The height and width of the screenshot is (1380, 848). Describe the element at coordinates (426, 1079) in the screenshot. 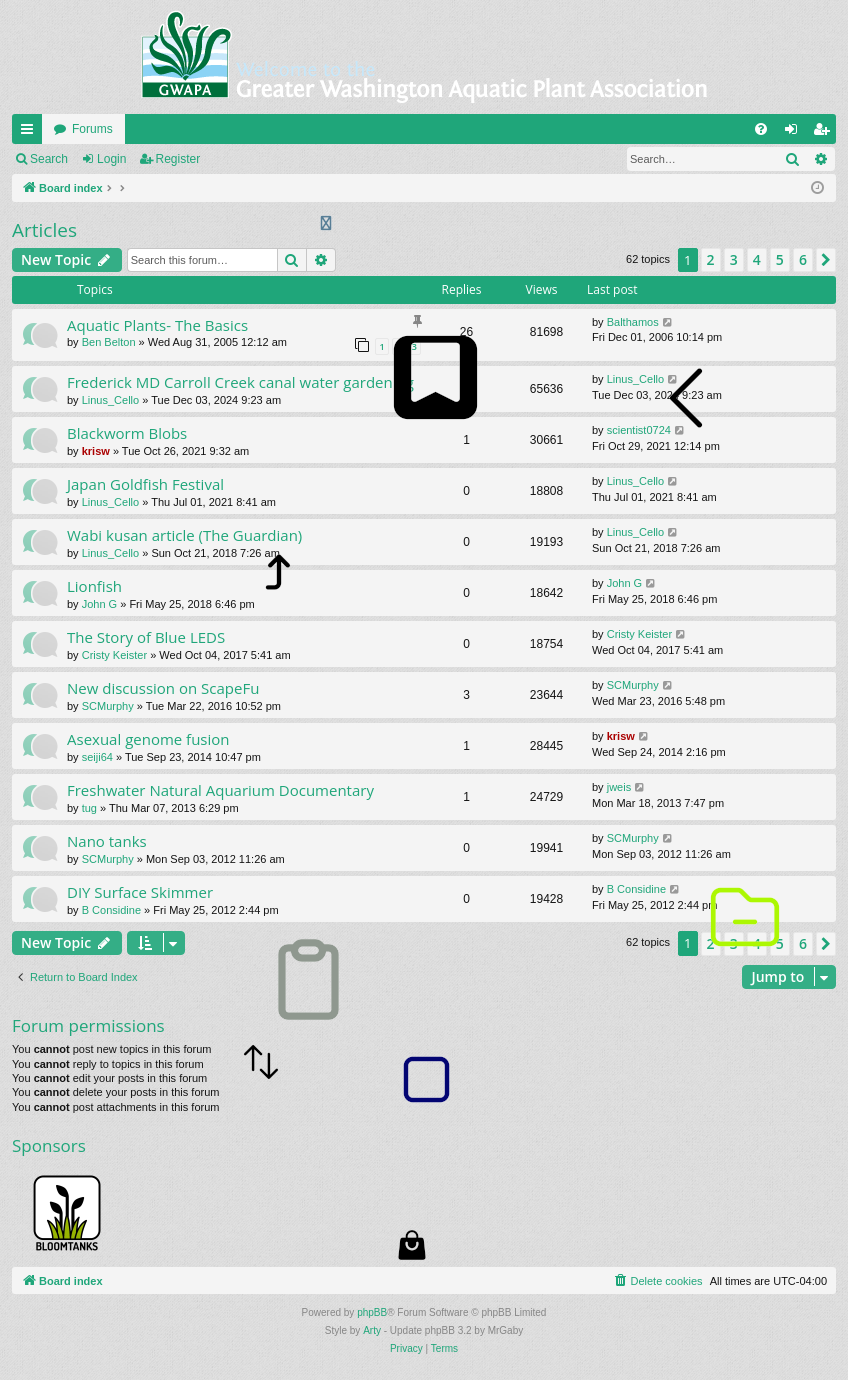

I see `stop media playback` at that location.